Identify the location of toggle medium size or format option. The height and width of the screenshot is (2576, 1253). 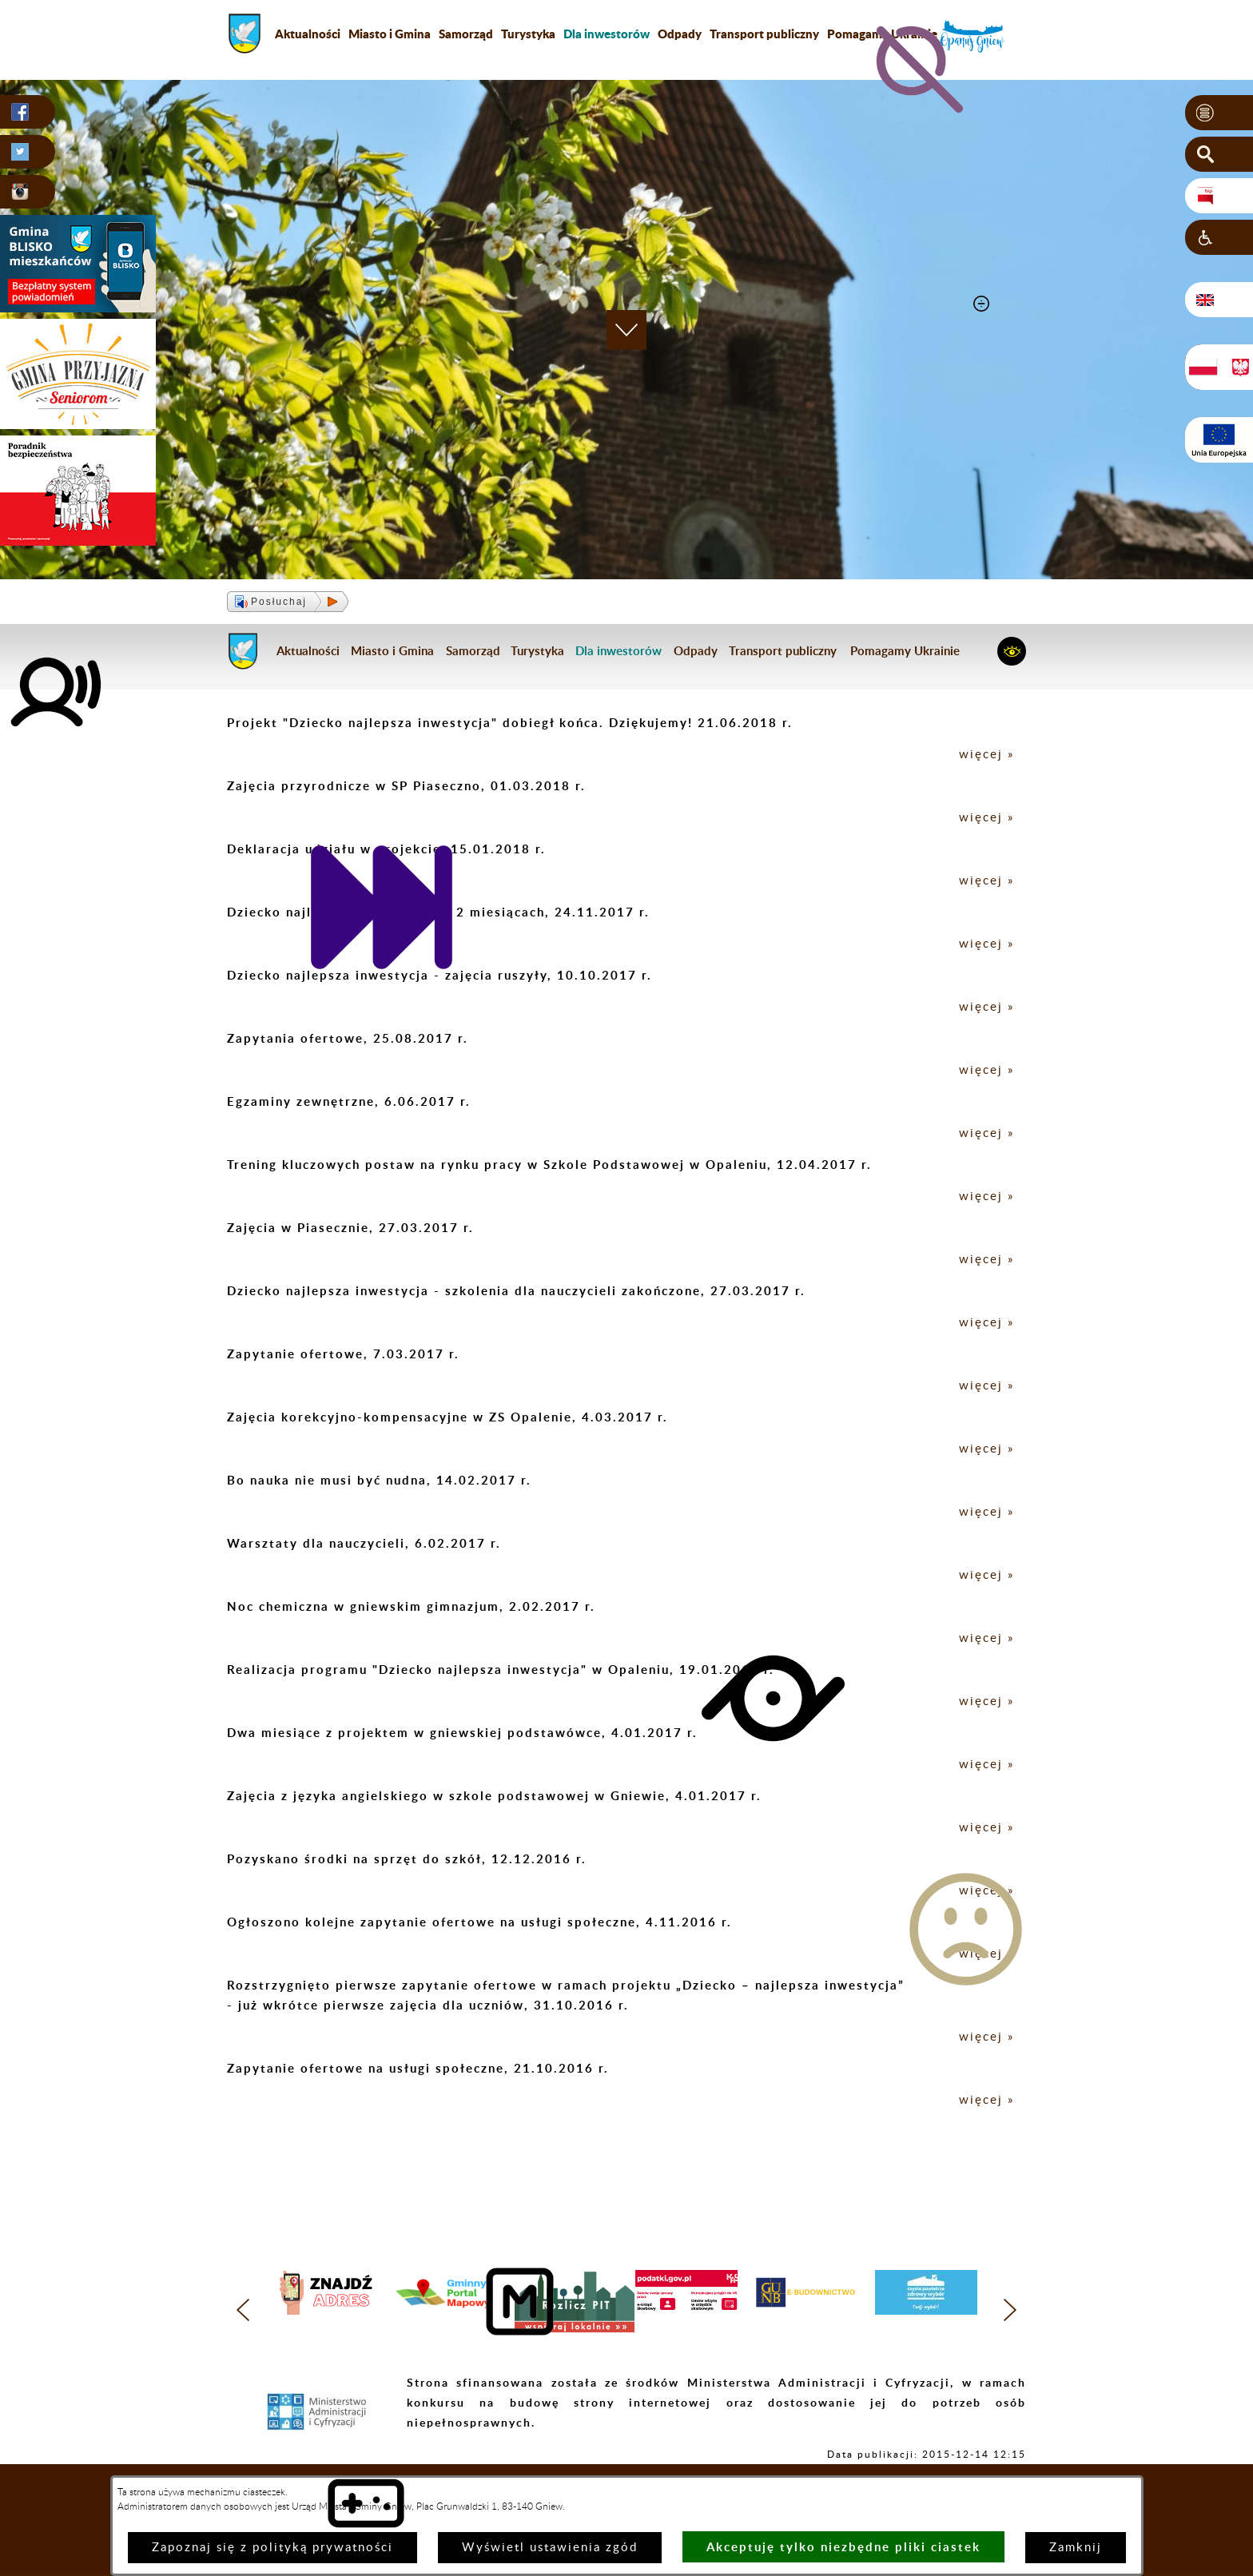
(519, 2301).